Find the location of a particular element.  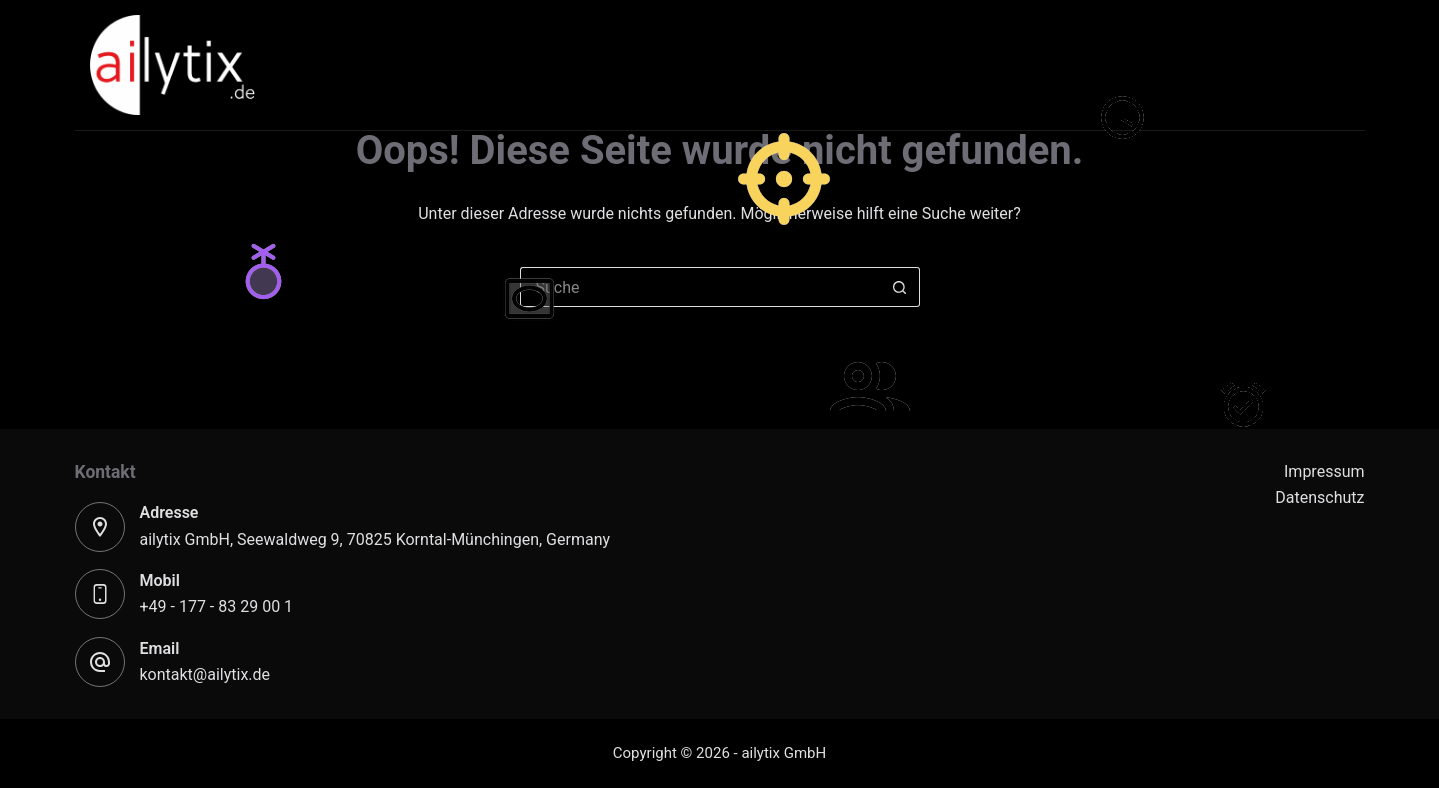

view time or clock settings is located at coordinates (1122, 117).